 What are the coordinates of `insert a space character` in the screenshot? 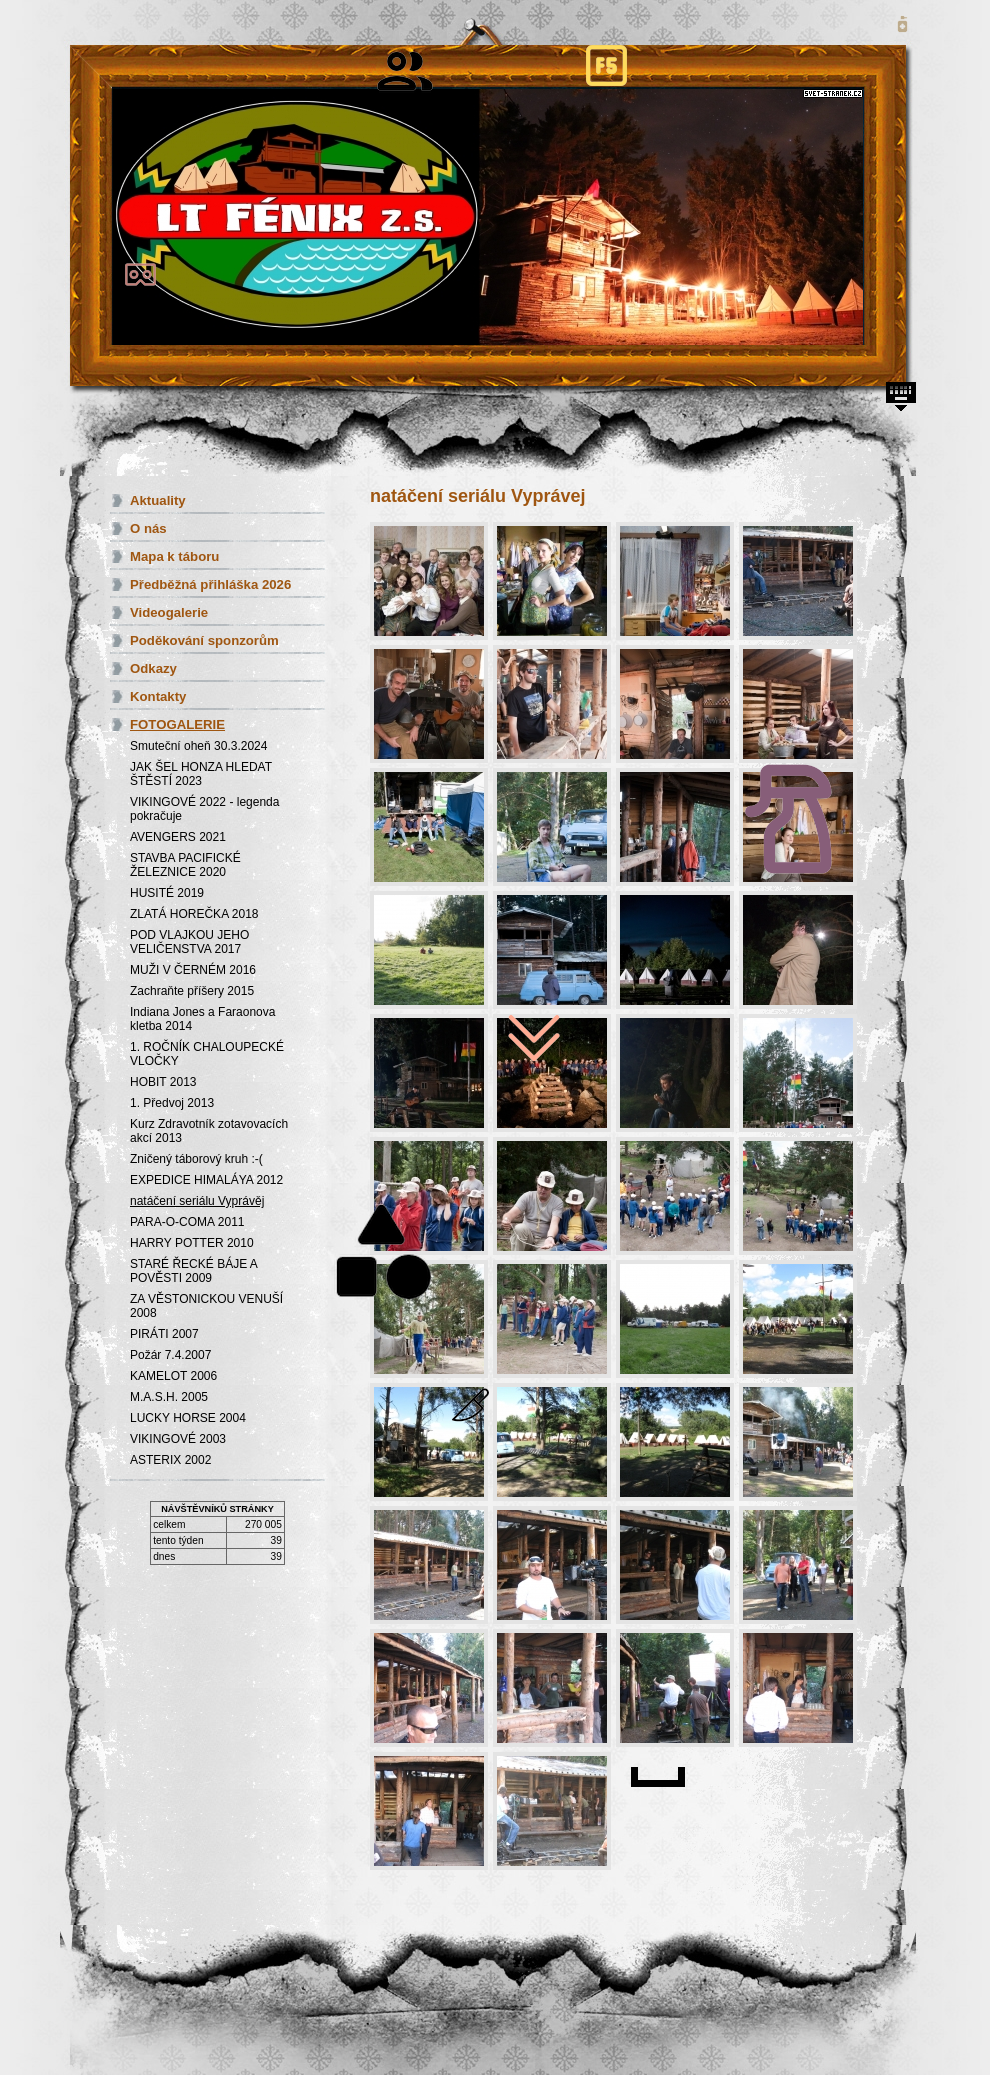 It's located at (658, 1777).